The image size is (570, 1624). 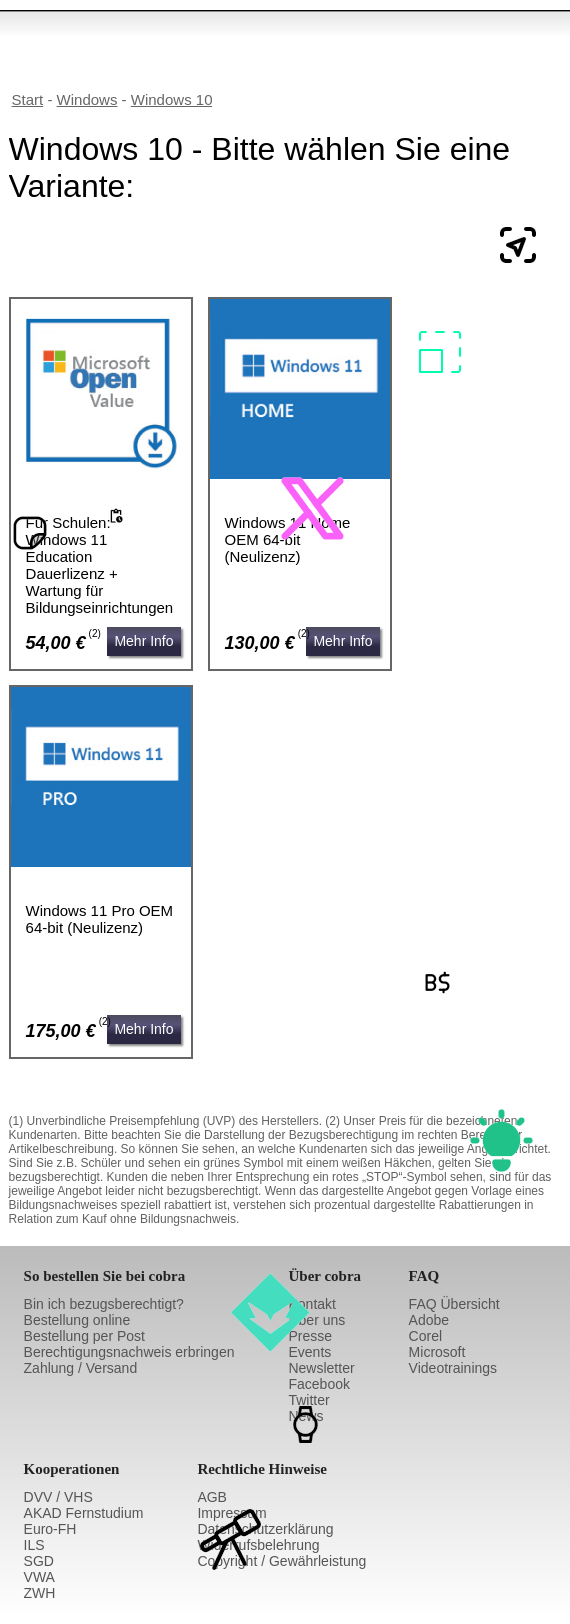 What do you see at coordinates (518, 245) in the screenshot?
I see `scan to detect current location` at bounding box center [518, 245].